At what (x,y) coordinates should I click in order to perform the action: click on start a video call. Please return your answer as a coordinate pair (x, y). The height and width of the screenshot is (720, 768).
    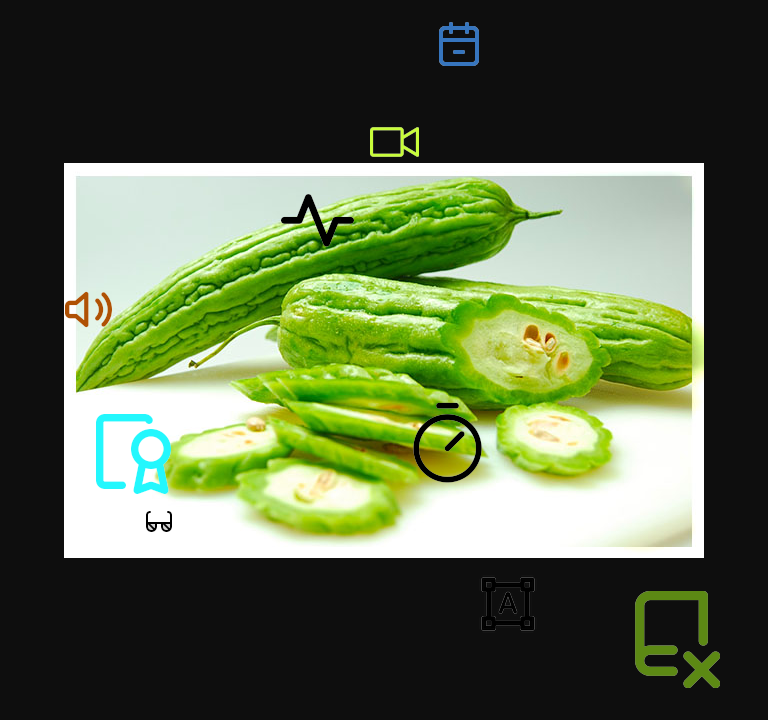
    Looking at the image, I should click on (394, 142).